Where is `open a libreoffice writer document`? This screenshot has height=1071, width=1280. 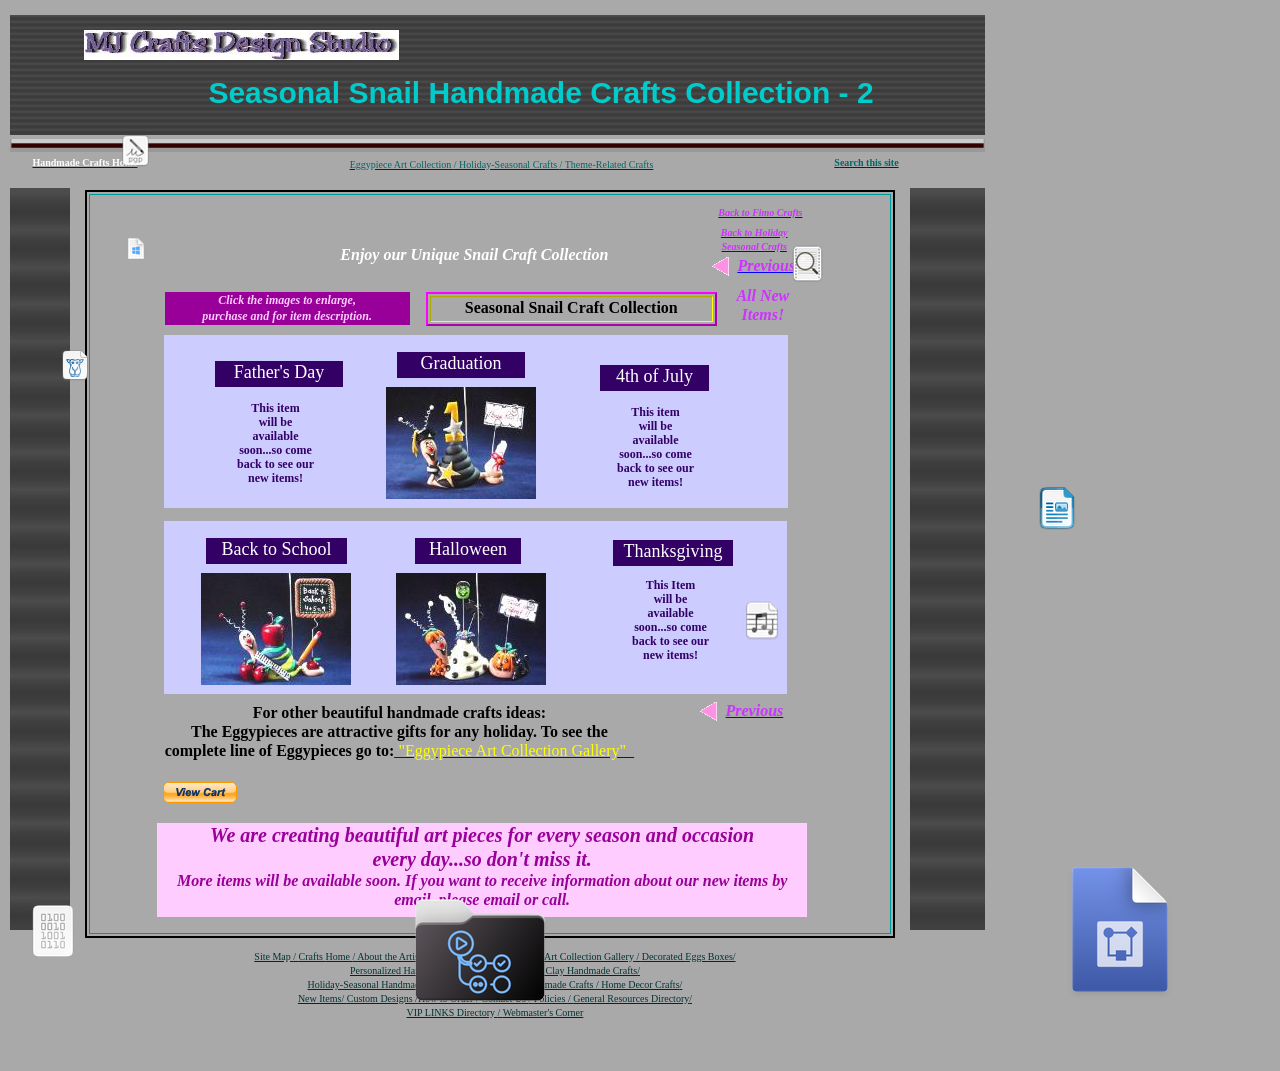 open a libreoffice writer document is located at coordinates (1057, 508).